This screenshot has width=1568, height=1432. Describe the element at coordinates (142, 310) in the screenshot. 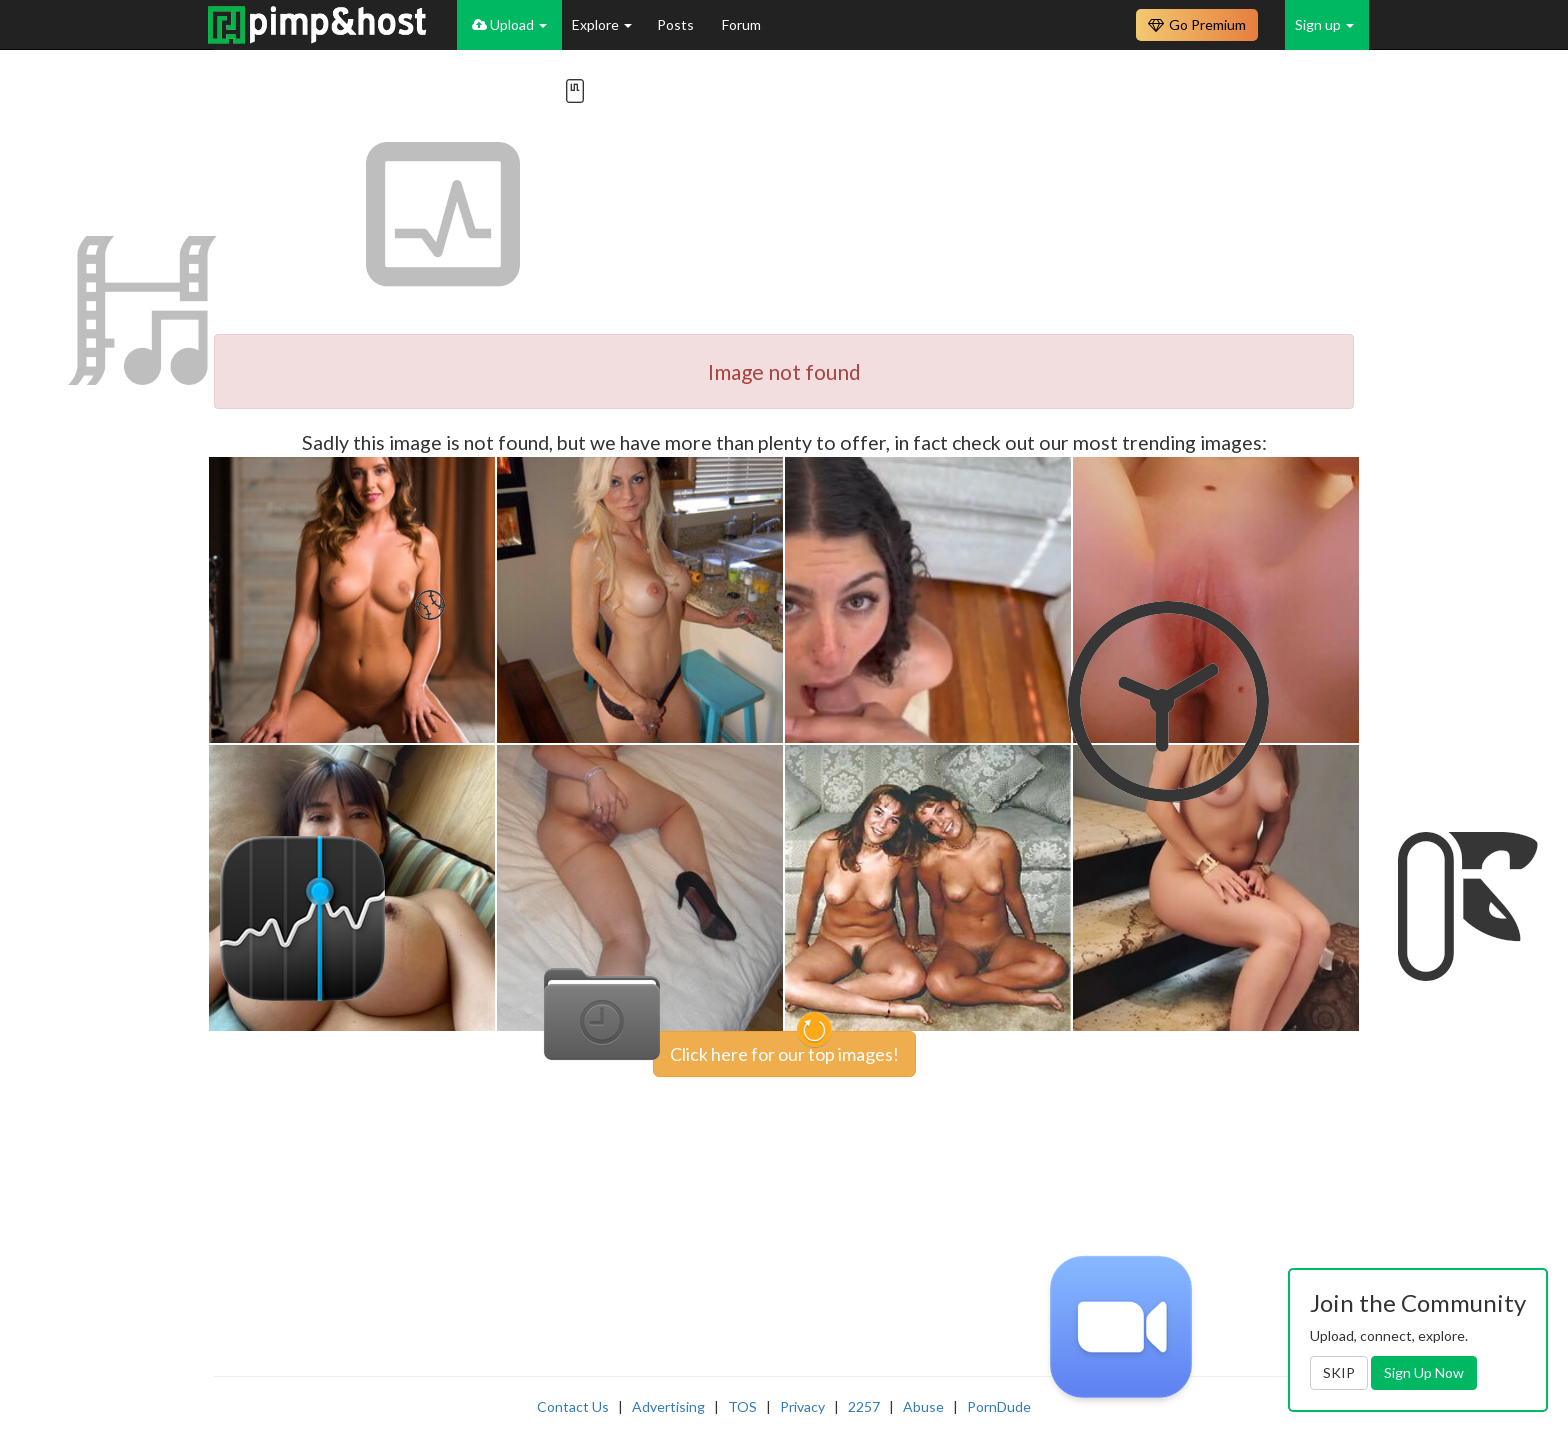

I see `access multimedia applications` at that location.